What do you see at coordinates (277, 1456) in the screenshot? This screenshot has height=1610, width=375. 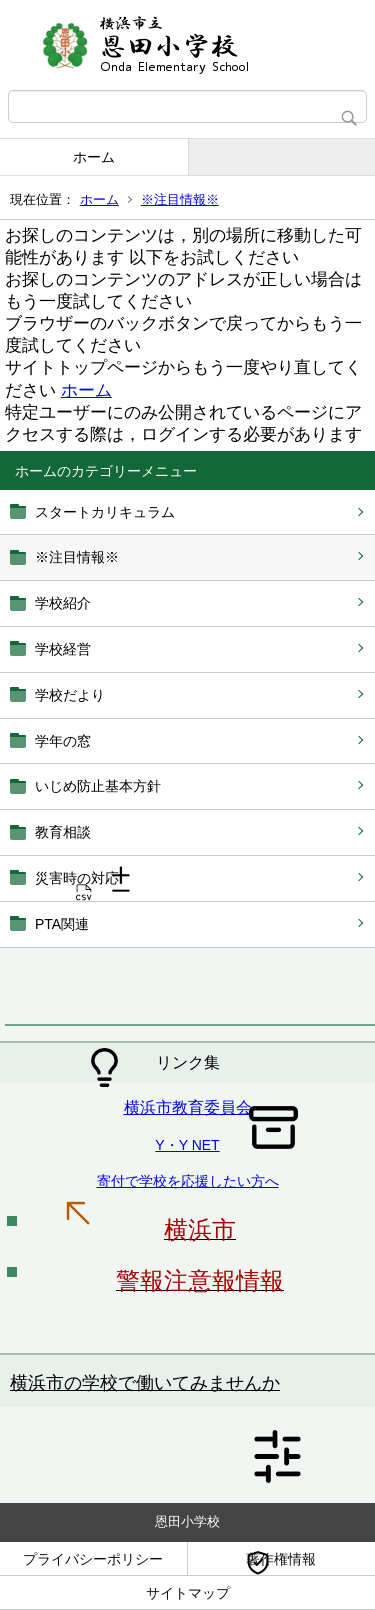 I see `adjust settings or preferences` at bounding box center [277, 1456].